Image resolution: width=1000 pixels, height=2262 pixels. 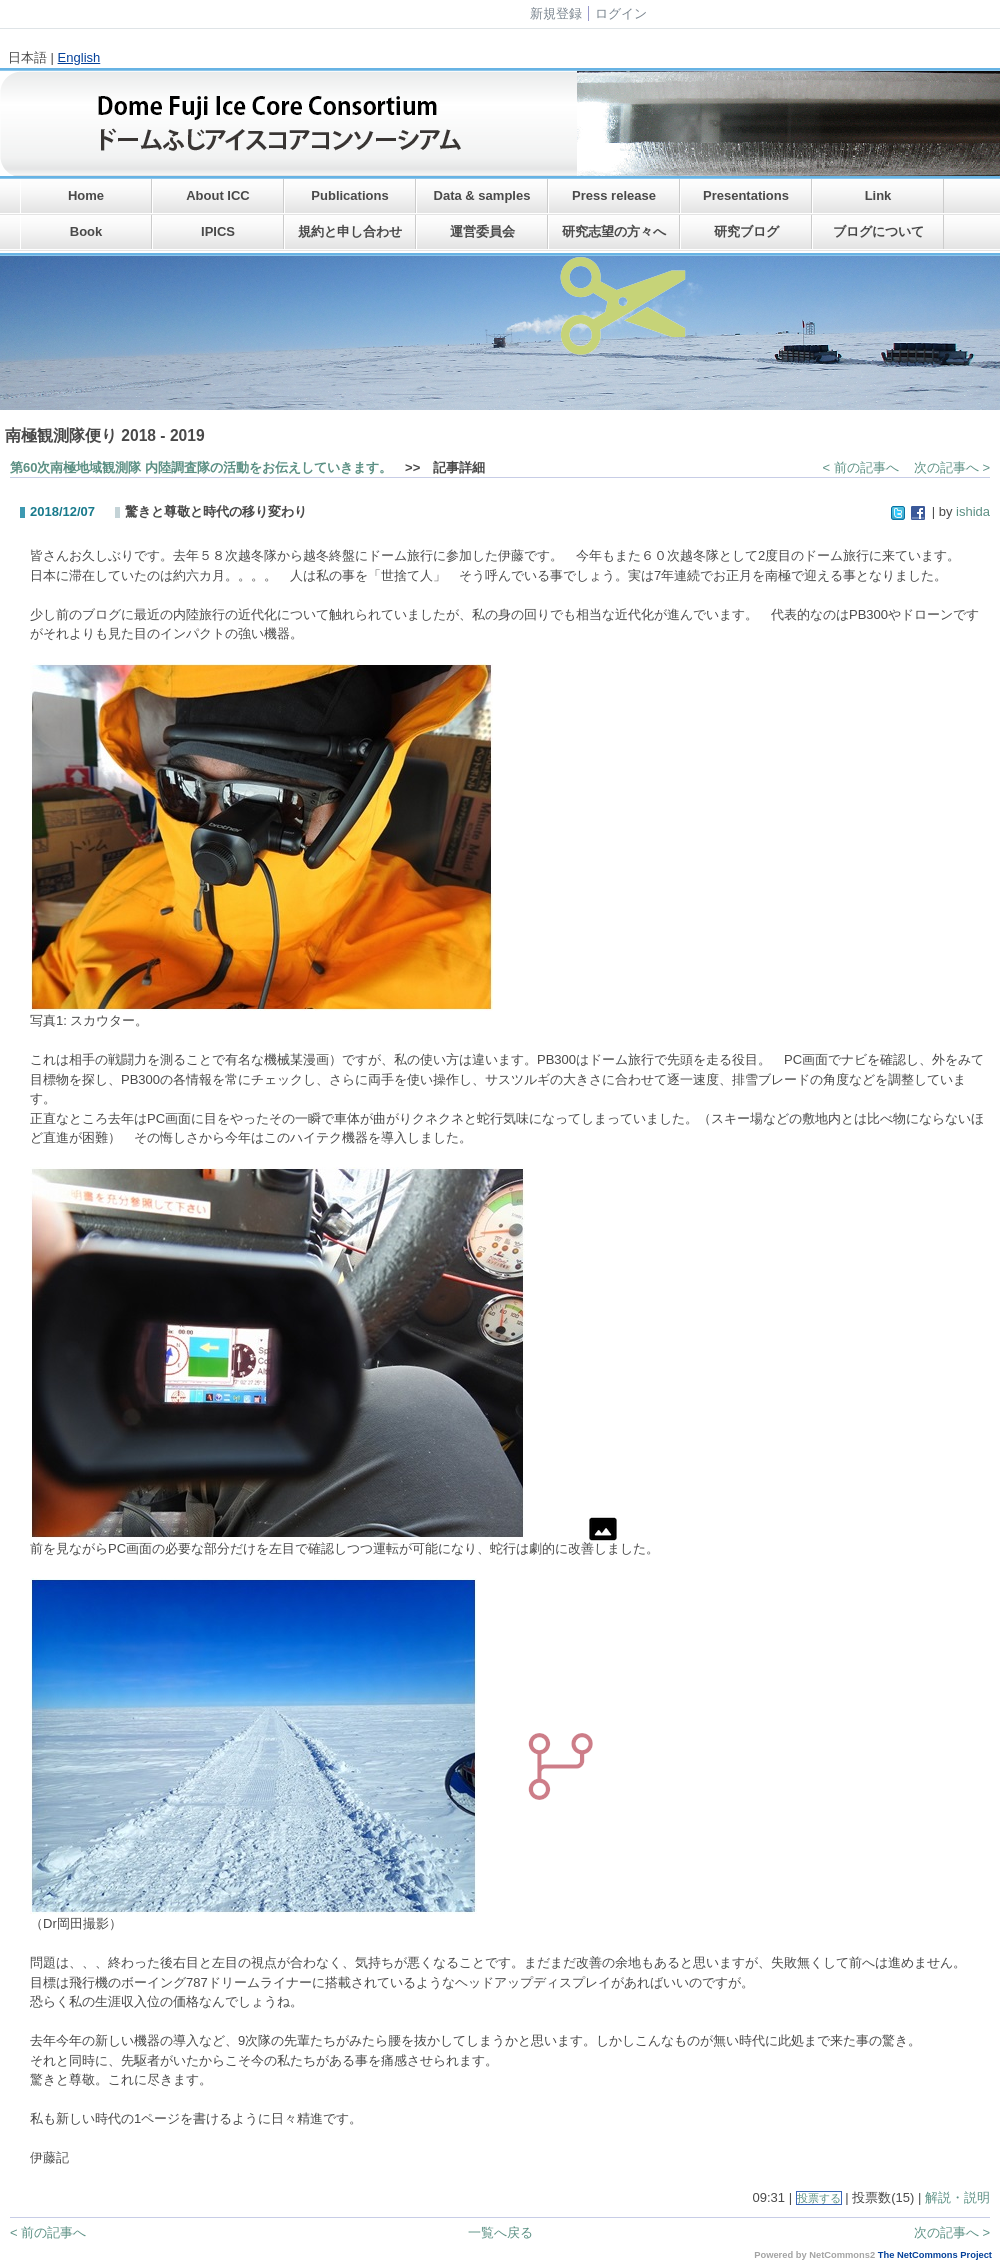 What do you see at coordinates (556, 1766) in the screenshot?
I see `view repository branches` at bounding box center [556, 1766].